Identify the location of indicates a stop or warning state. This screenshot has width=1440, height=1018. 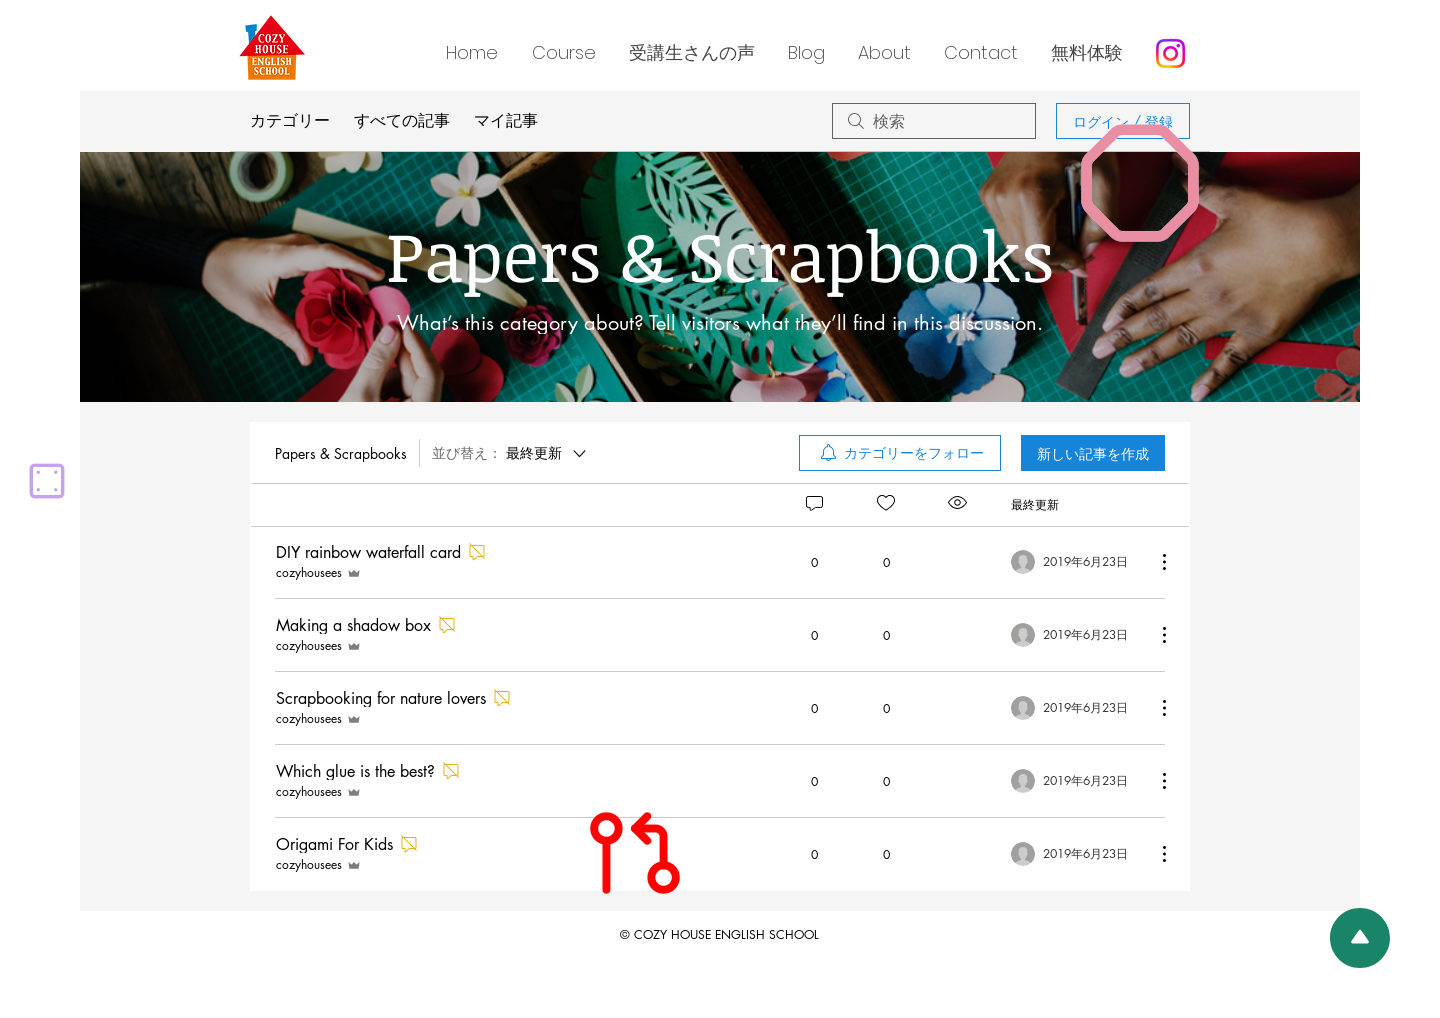
(1140, 183).